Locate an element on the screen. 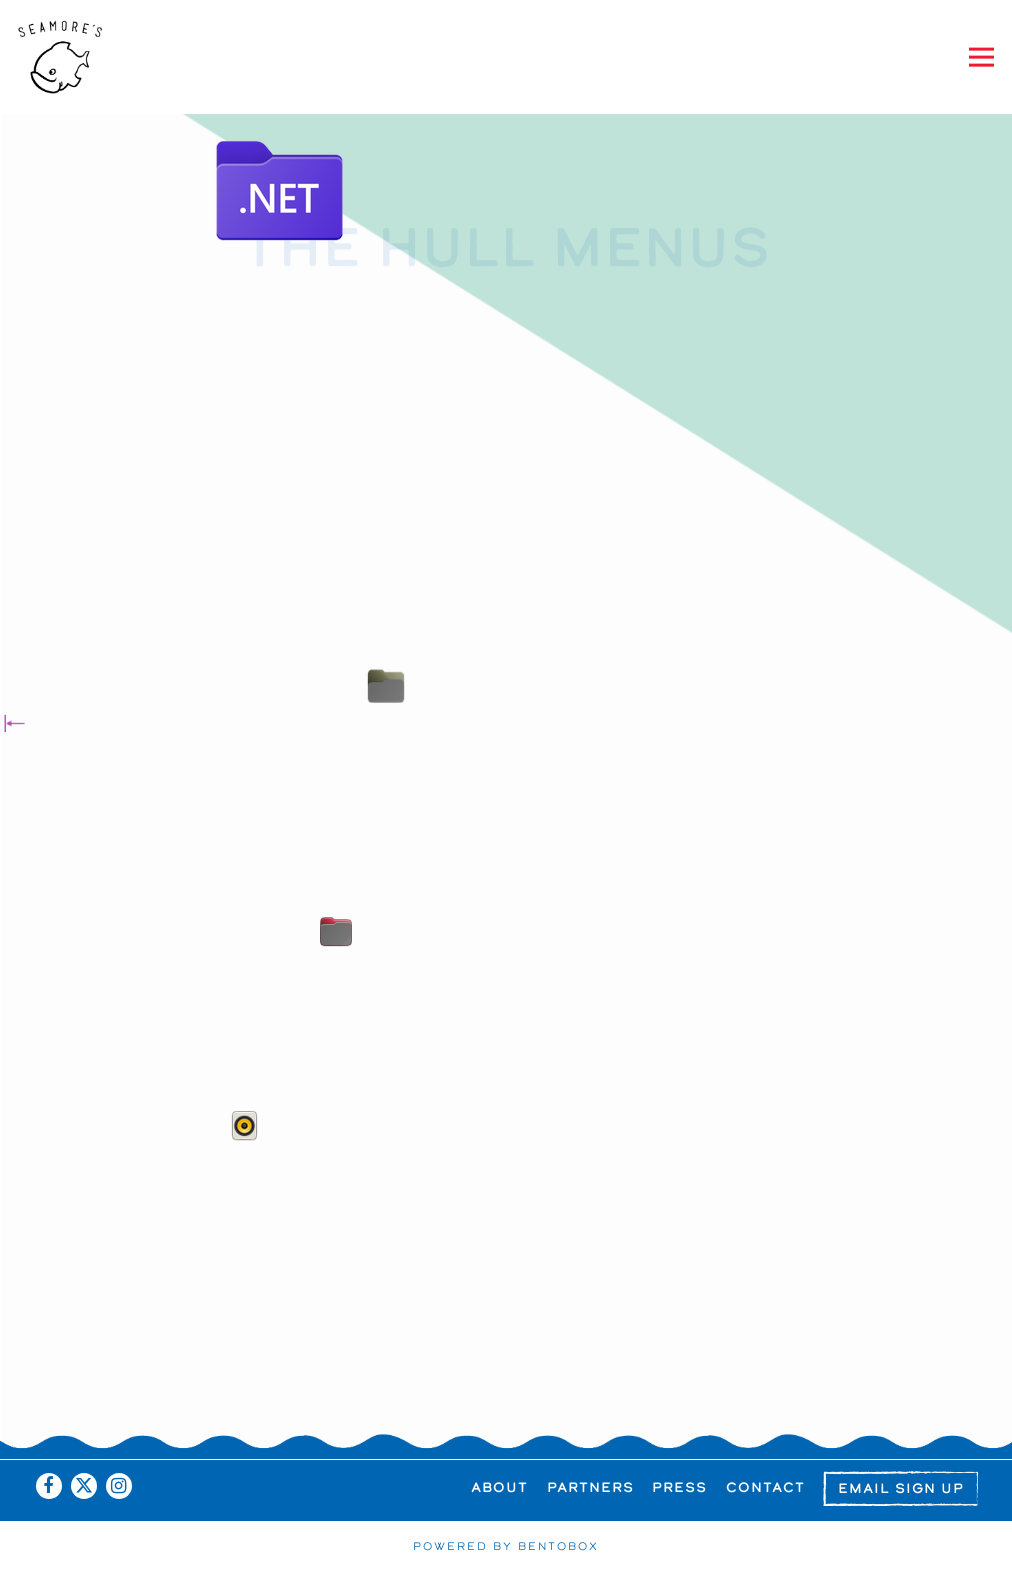 This screenshot has height=1572, width=1012. indicates a valid drop target for dragging files is located at coordinates (386, 686).